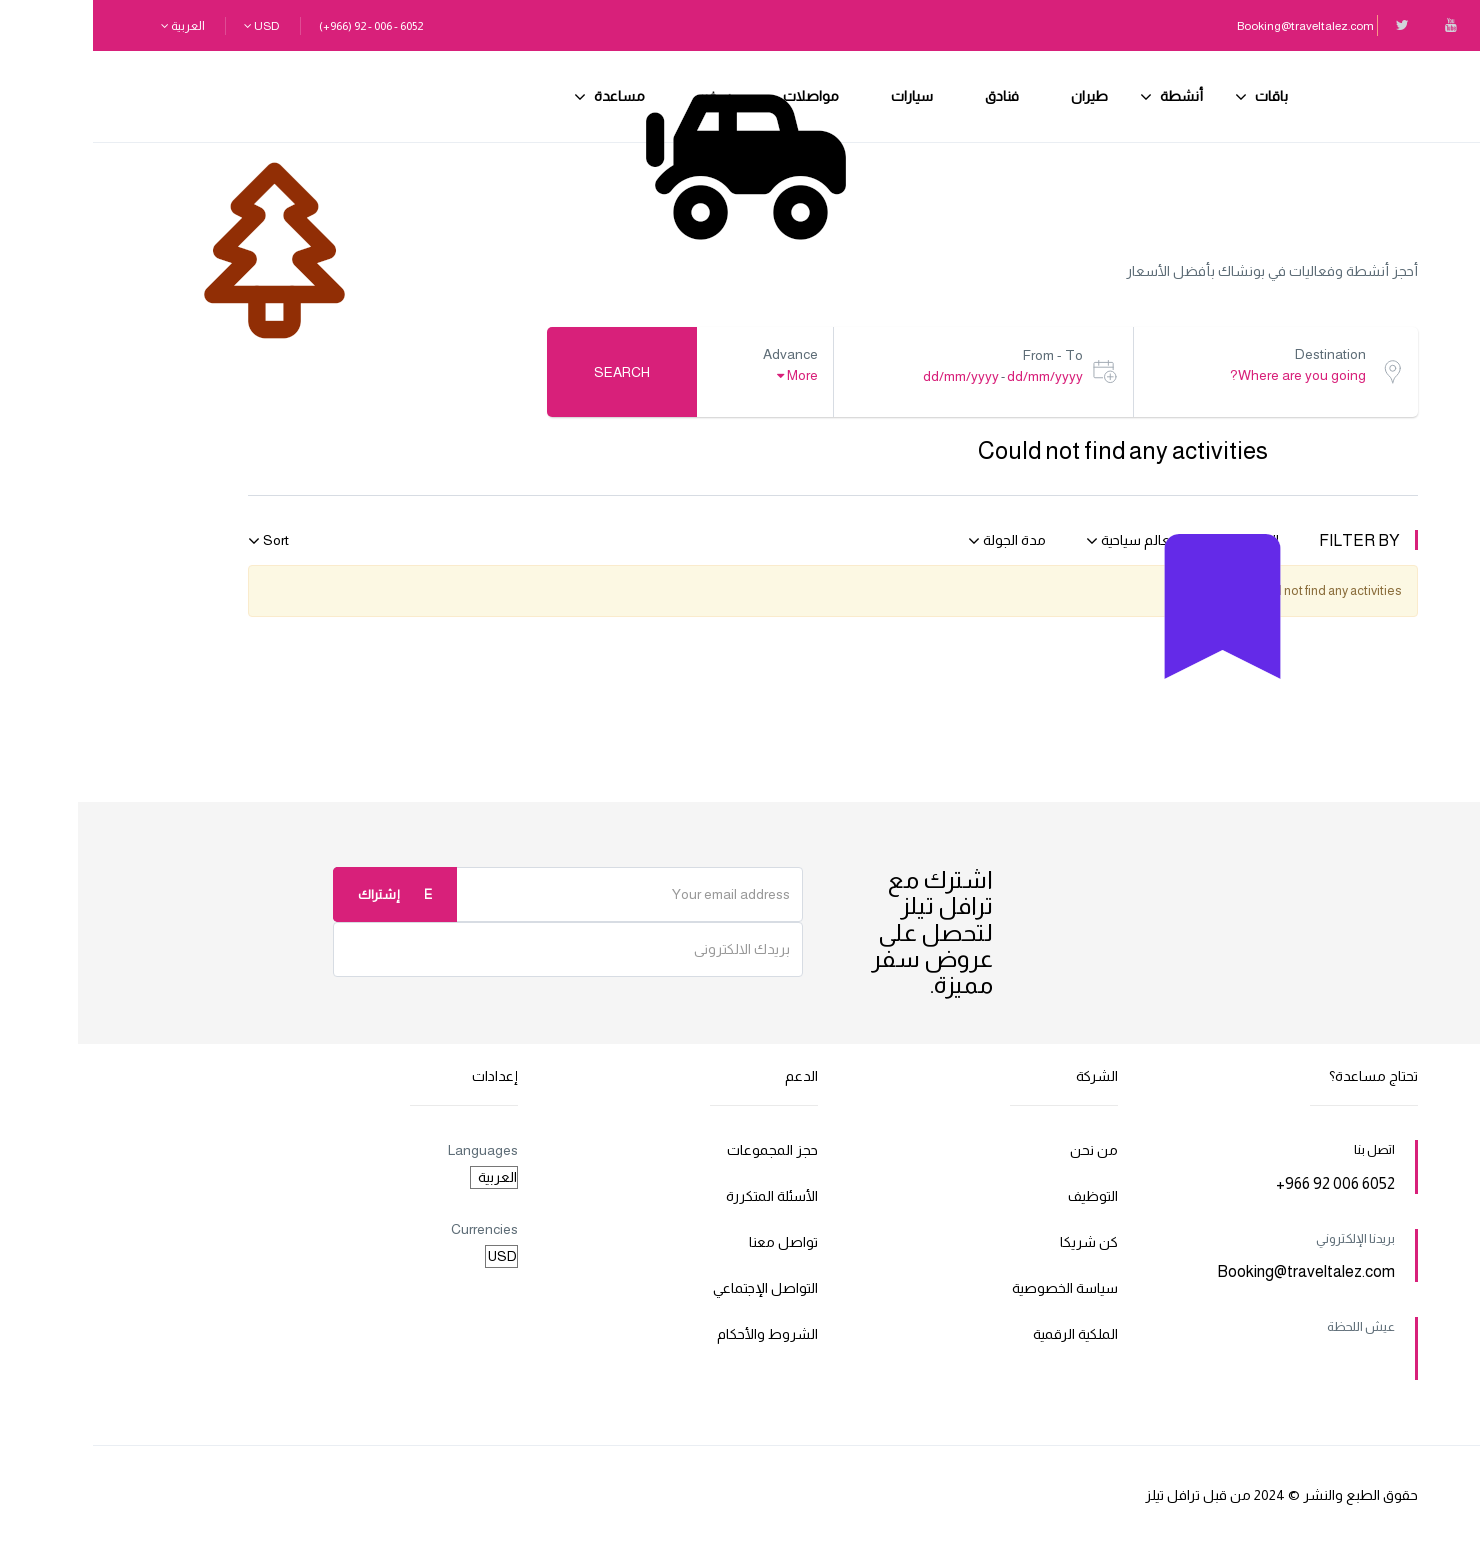 The width and height of the screenshot is (1480, 1546). What do you see at coordinates (746, 167) in the screenshot?
I see `select SUV as vehicle type` at bounding box center [746, 167].